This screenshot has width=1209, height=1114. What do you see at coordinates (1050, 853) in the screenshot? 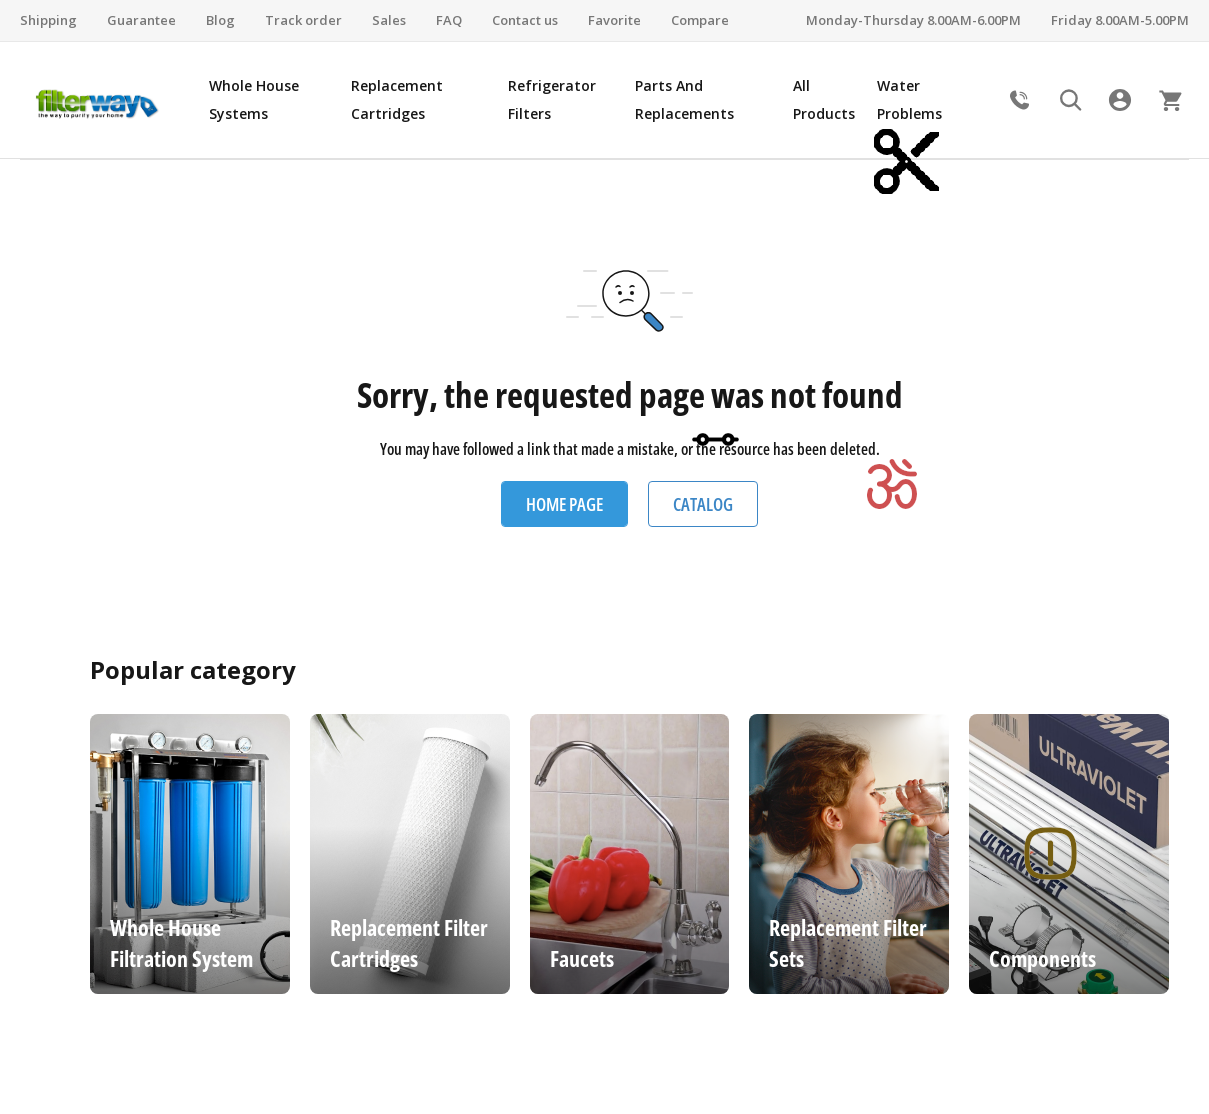
I see `view more information or details` at bounding box center [1050, 853].